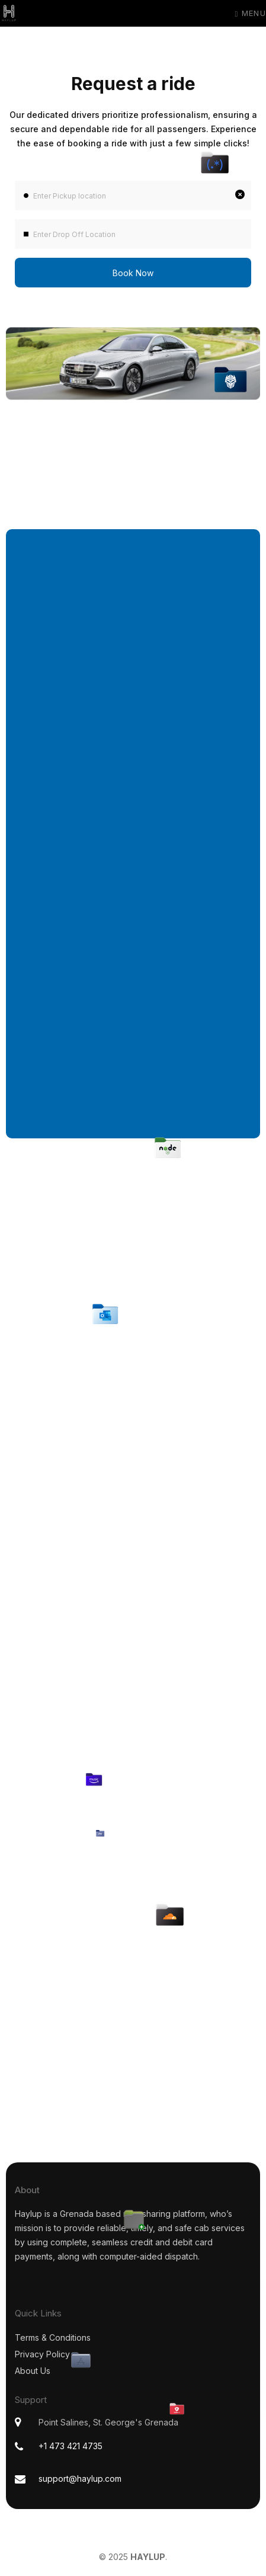  I want to click on open templates folder, so click(81, 2360).